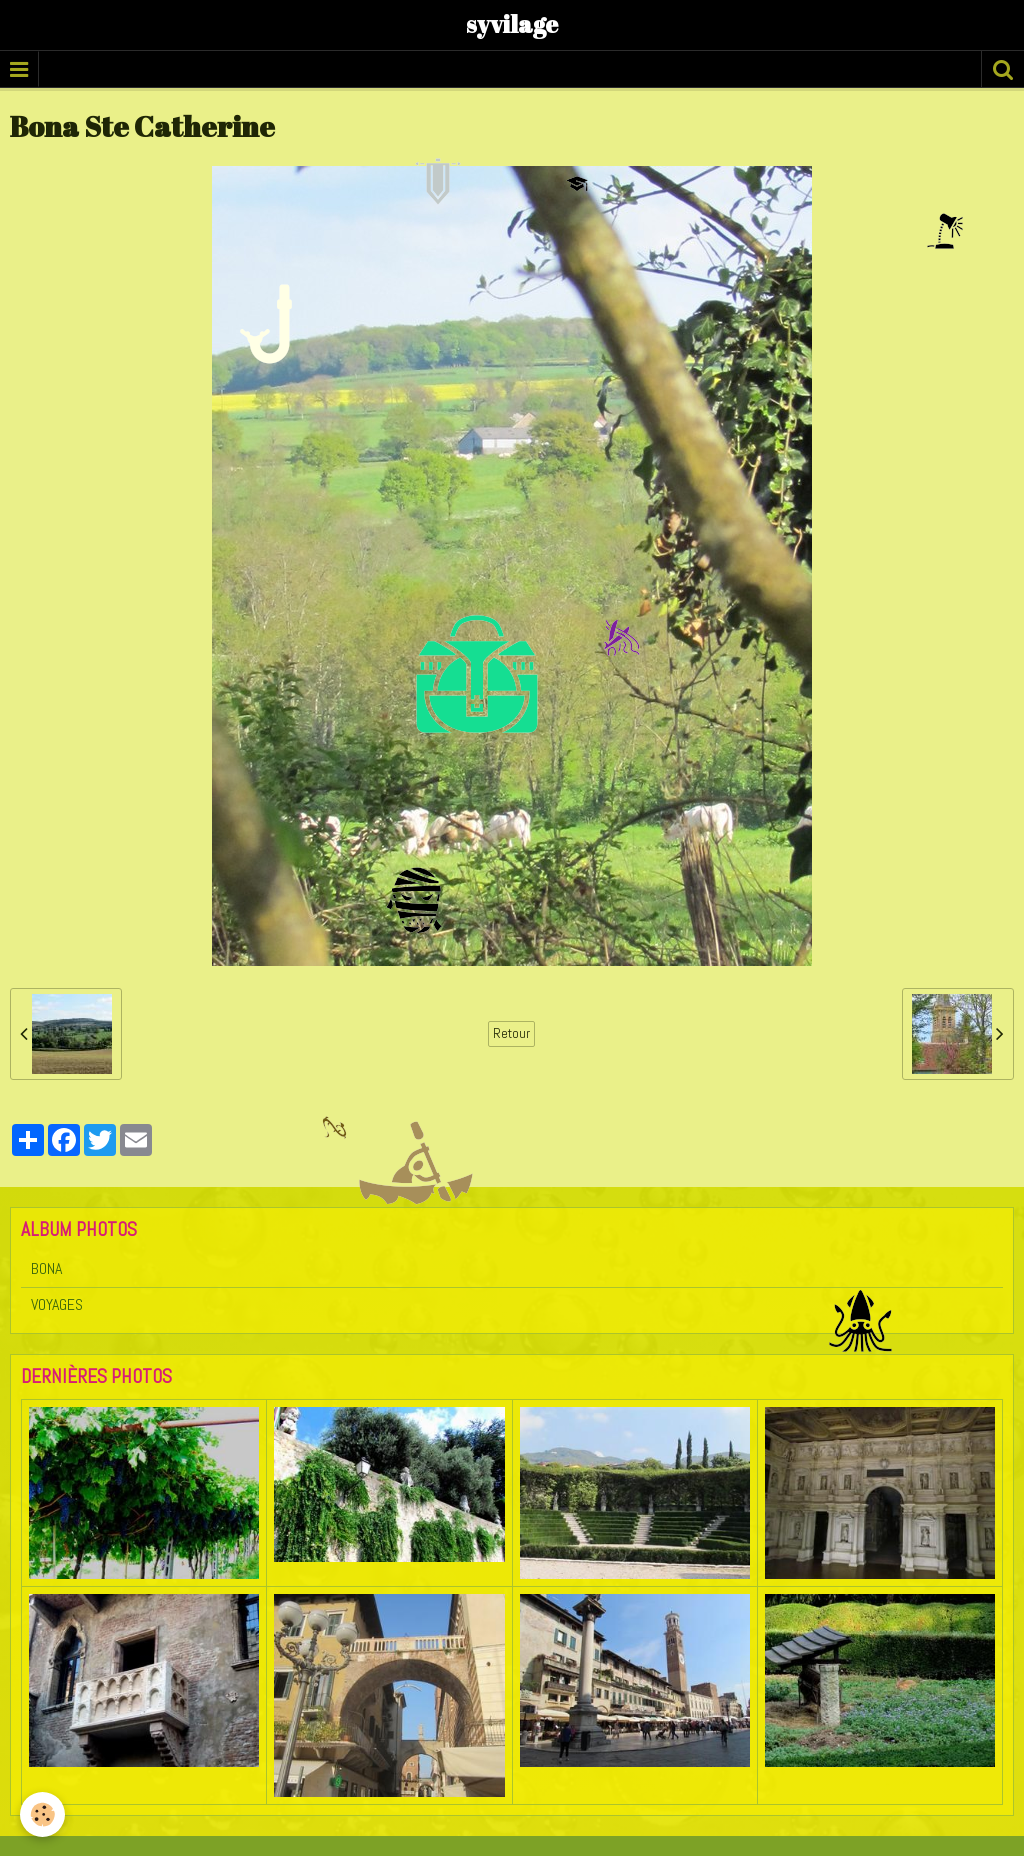 The width and height of the screenshot is (1024, 1856). I want to click on select mummy character or avatar, so click(417, 900).